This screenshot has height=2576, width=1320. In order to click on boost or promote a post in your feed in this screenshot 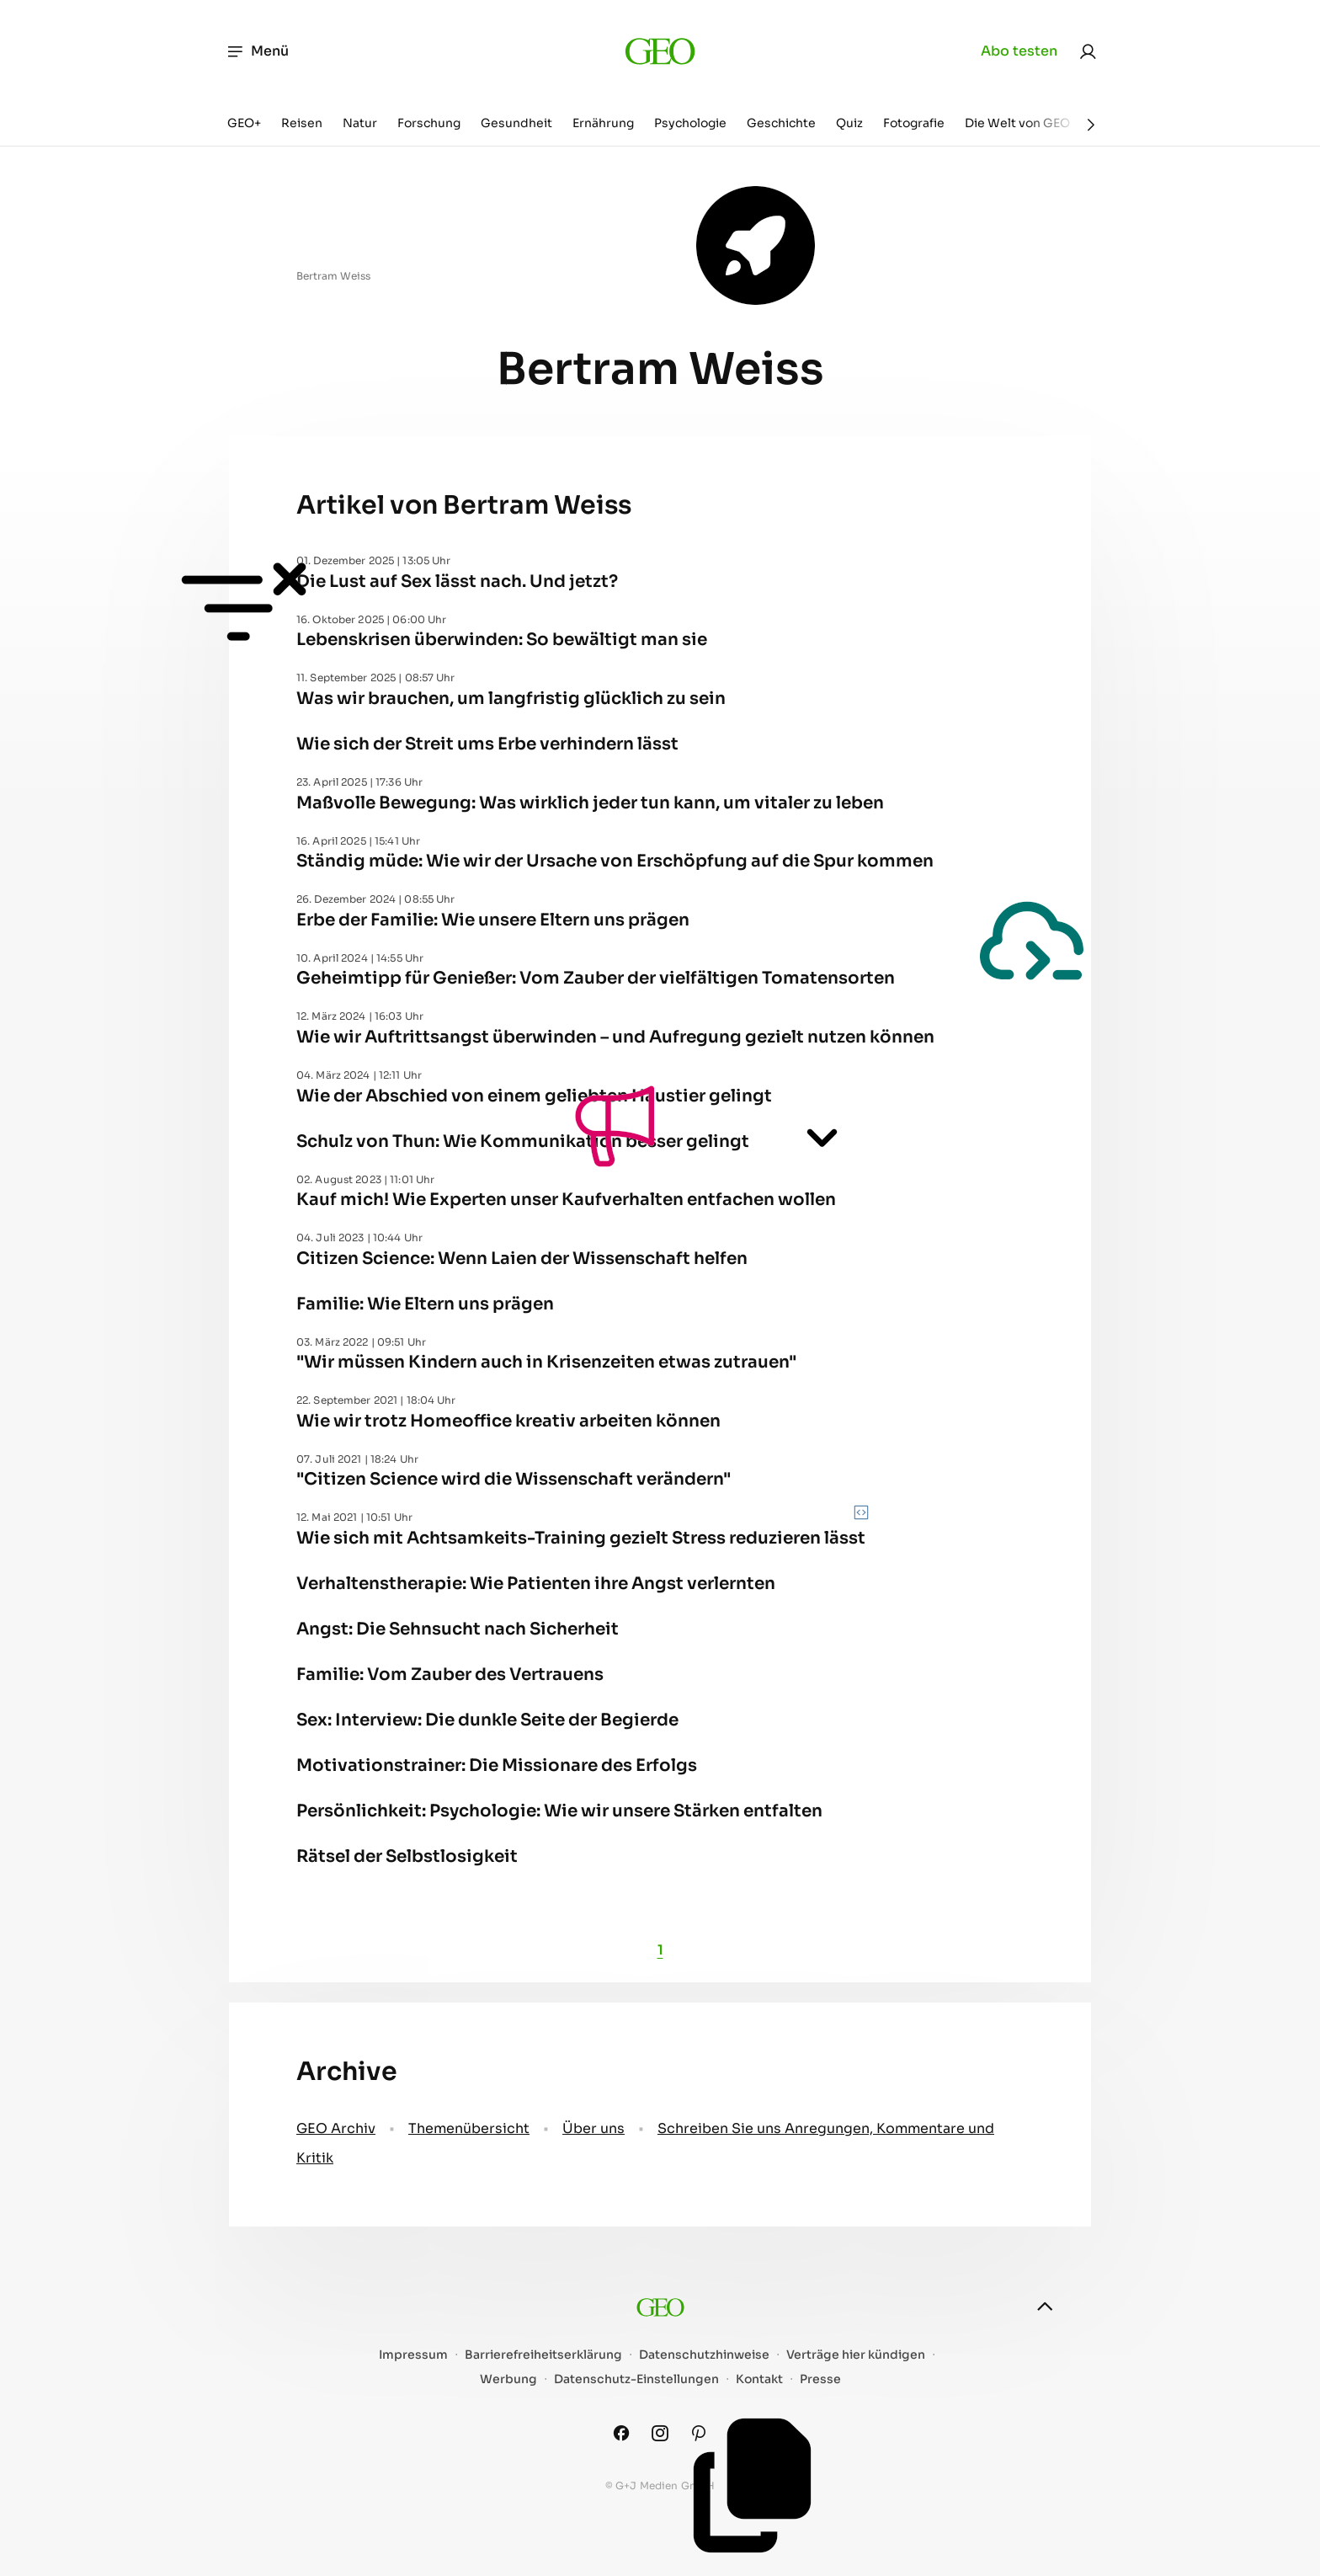, I will do `click(755, 245)`.